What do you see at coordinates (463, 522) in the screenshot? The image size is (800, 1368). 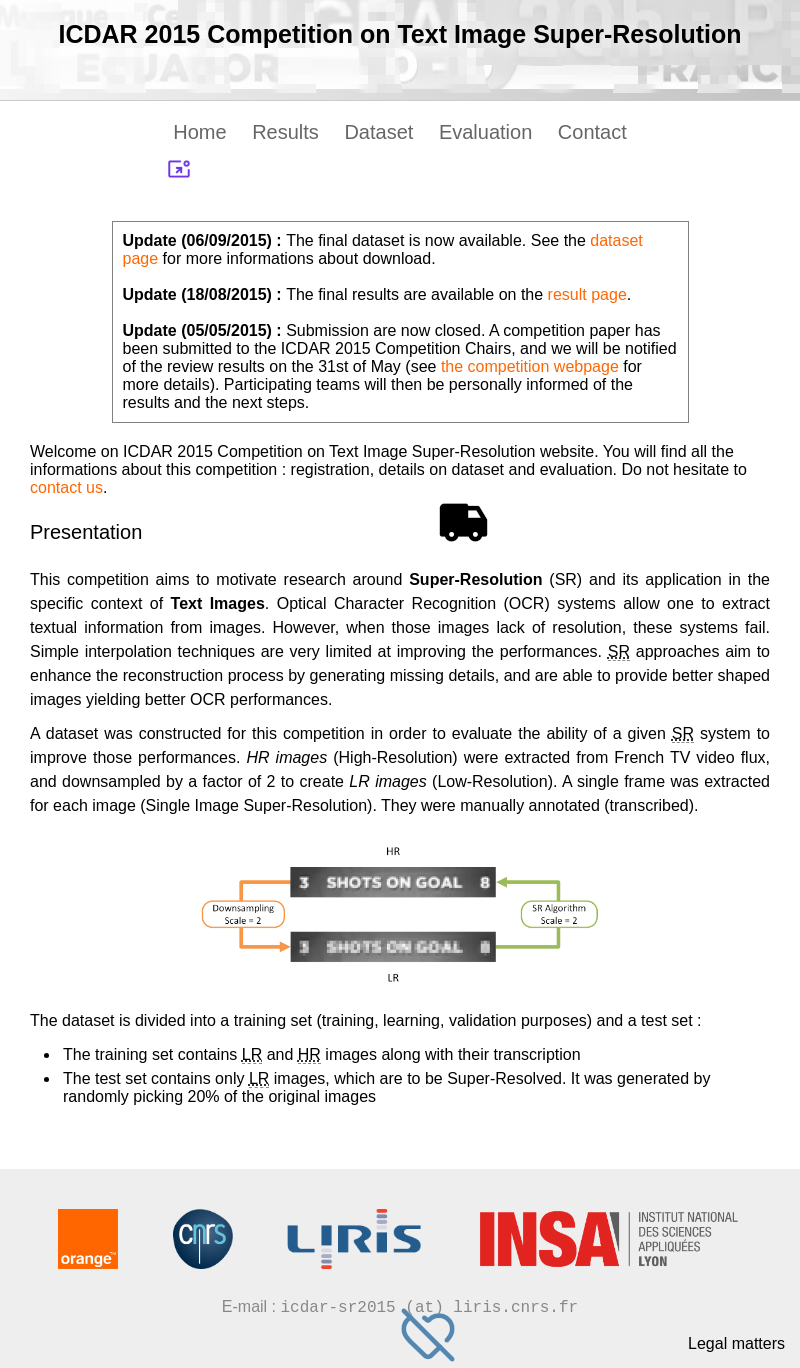 I see `track your delivery status` at bounding box center [463, 522].